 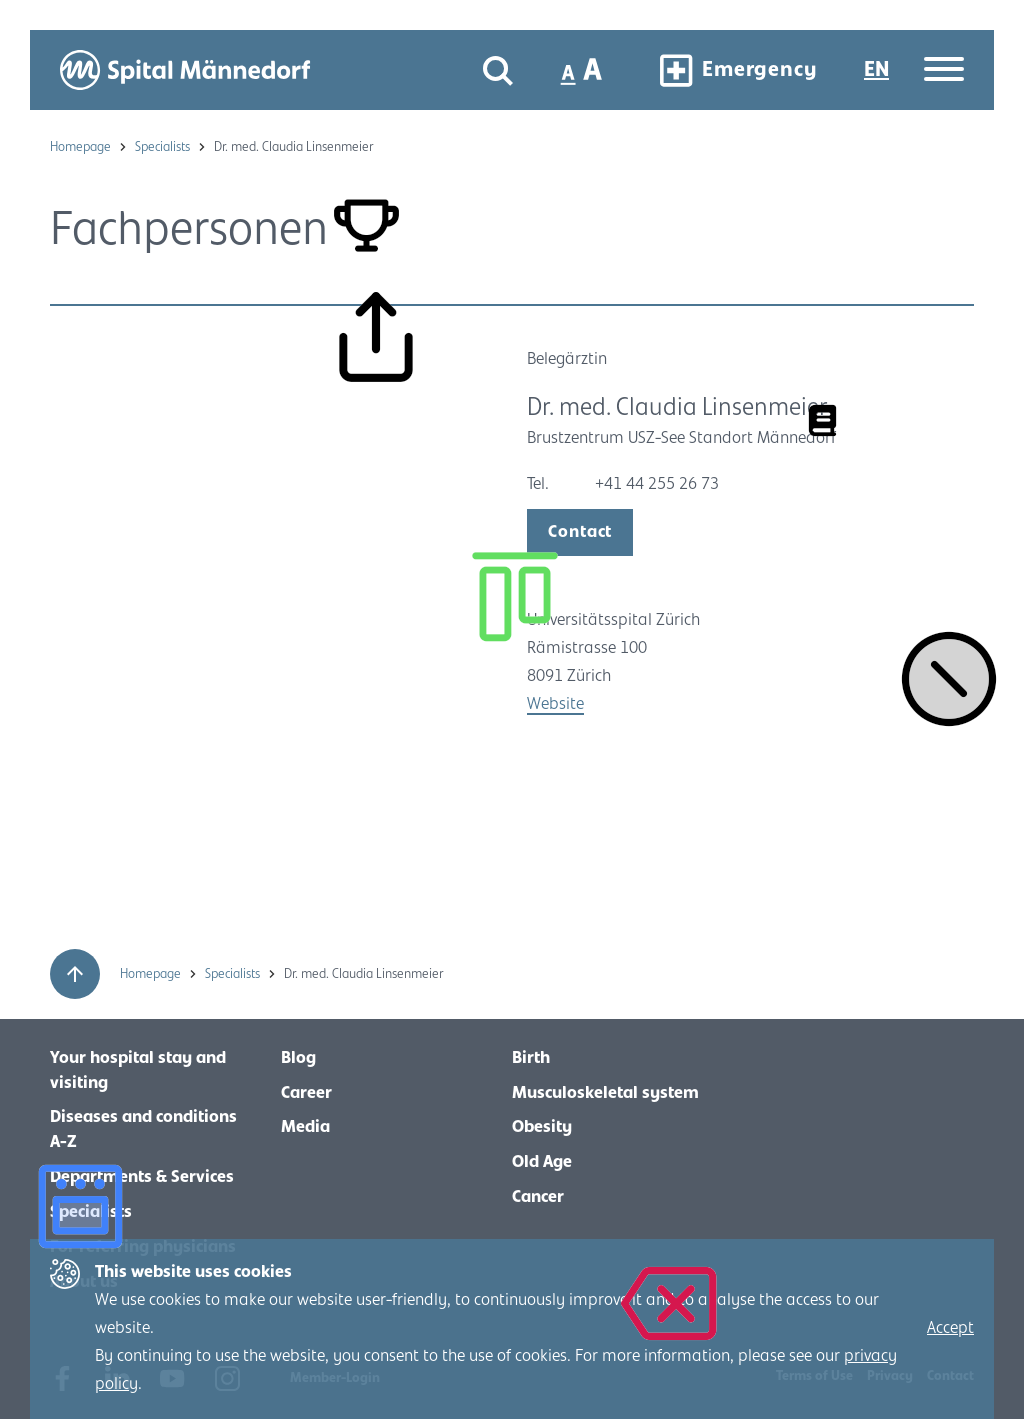 I want to click on indicates a prohibited or restricted action, so click(x=949, y=679).